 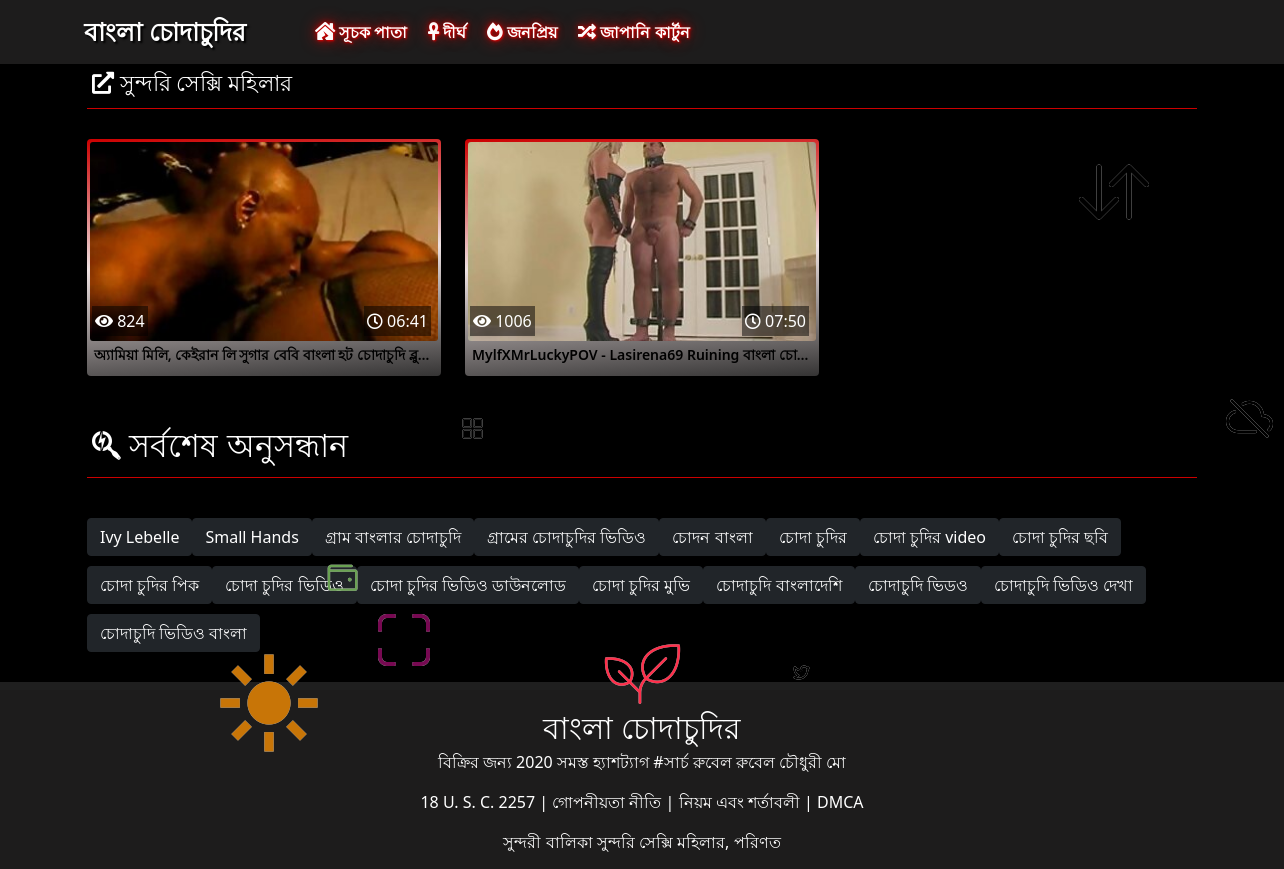 I want to click on indicates cloud storage is unavailable, so click(x=1249, y=418).